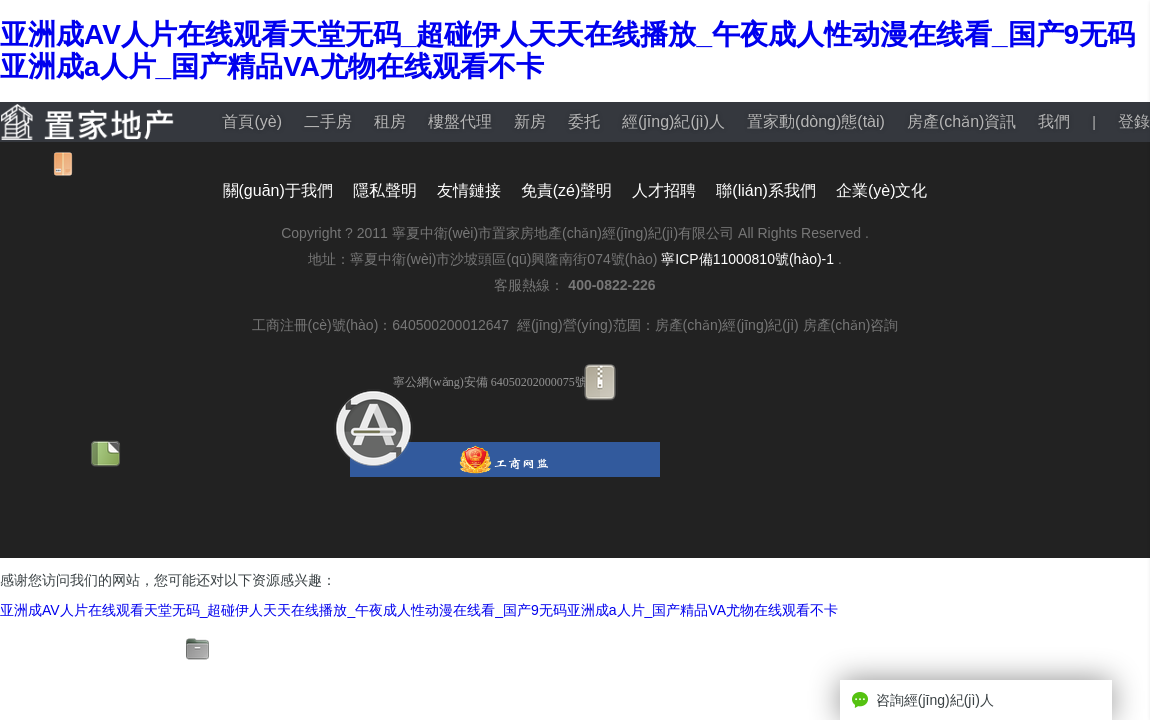 The width and height of the screenshot is (1150, 720). I want to click on change desktop wallpaper settings, so click(105, 453).